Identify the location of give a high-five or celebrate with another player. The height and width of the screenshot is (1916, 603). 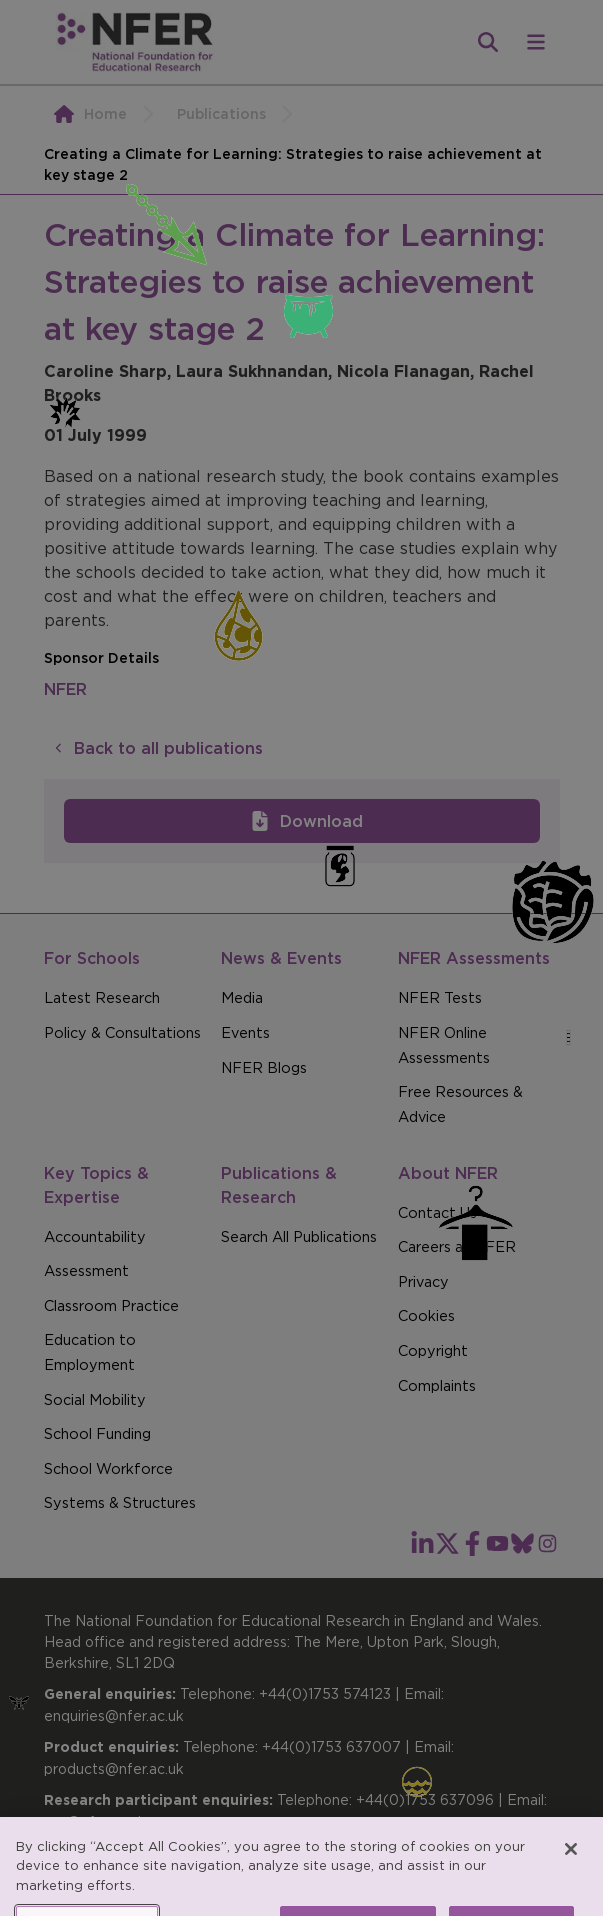
(65, 413).